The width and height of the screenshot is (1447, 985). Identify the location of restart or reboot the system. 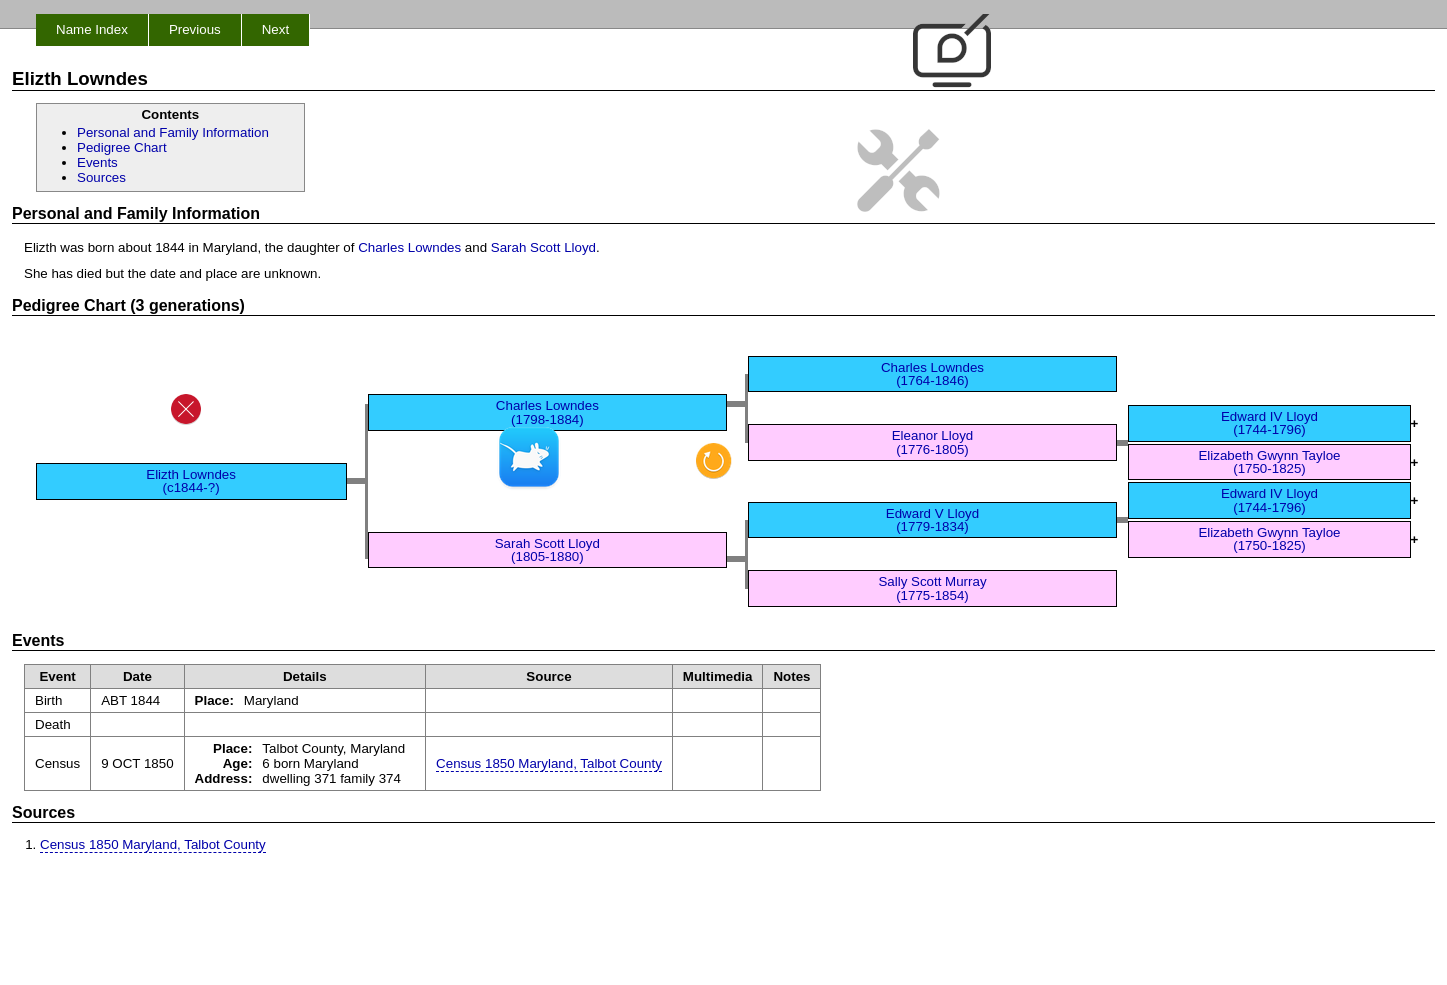
(714, 461).